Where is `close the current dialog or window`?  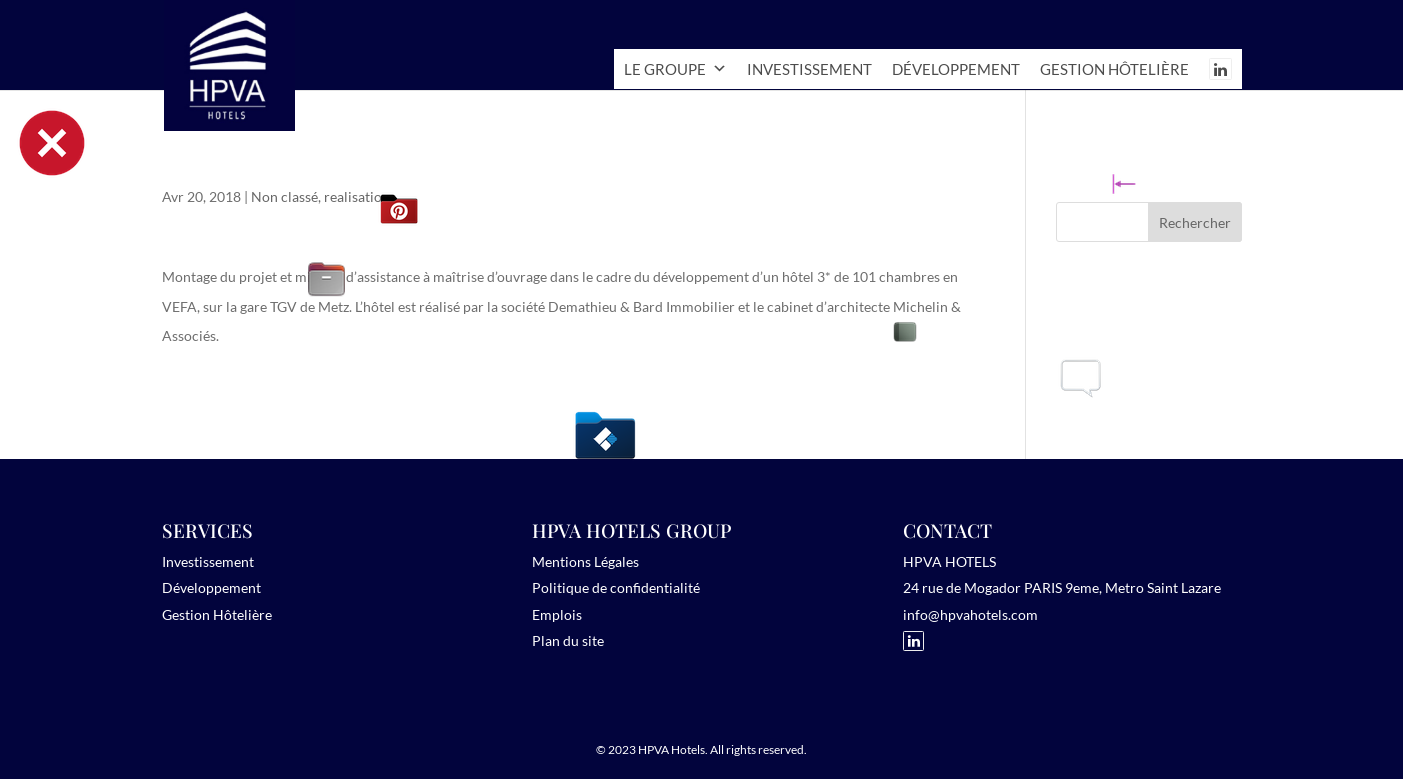 close the current dialog or window is located at coordinates (52, 143).